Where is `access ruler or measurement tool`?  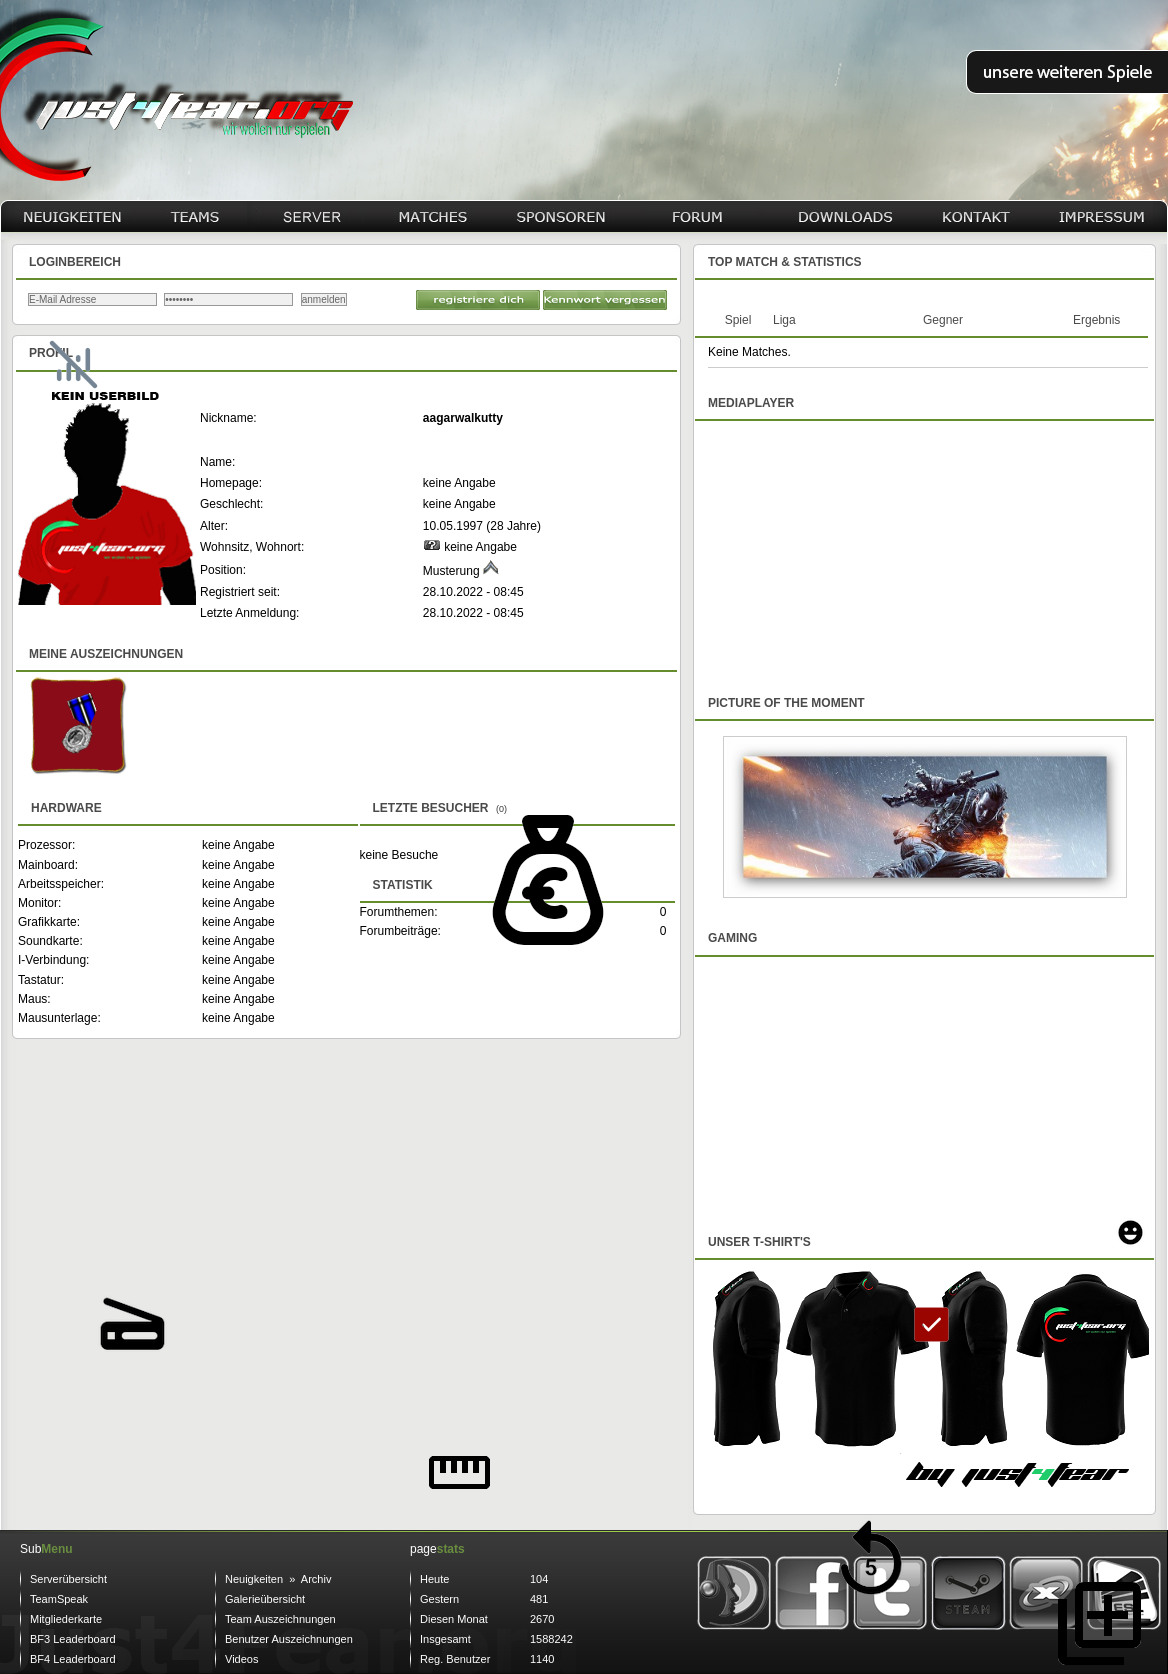 access ruler or measurement tool is located at coordinates (459, 1472).